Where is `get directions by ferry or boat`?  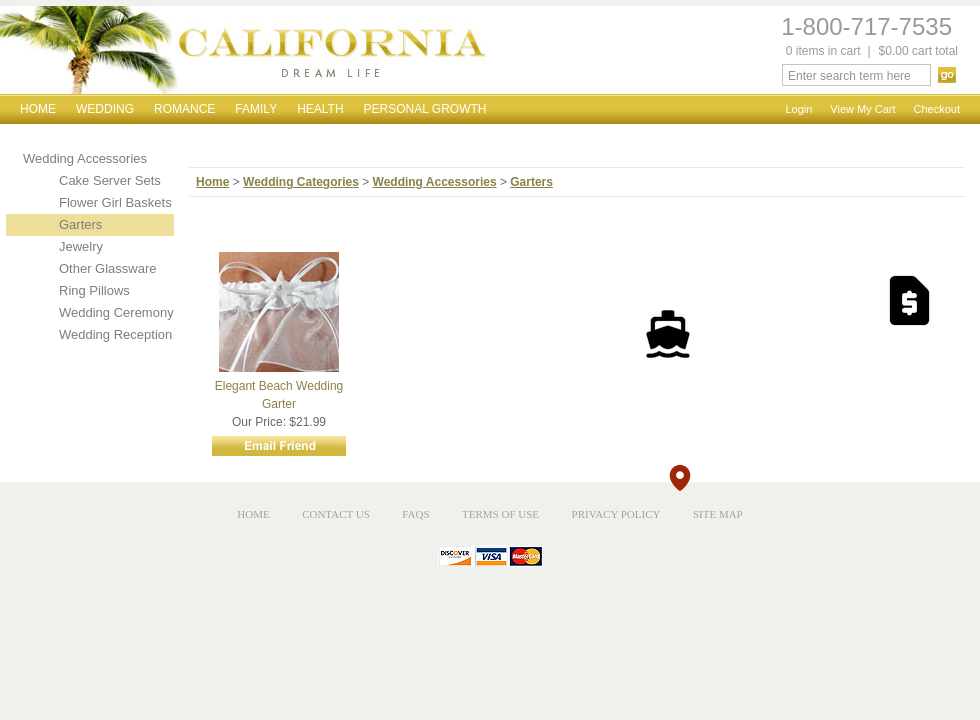
get directions by ferry or boat is located at coordinates (668, 334).